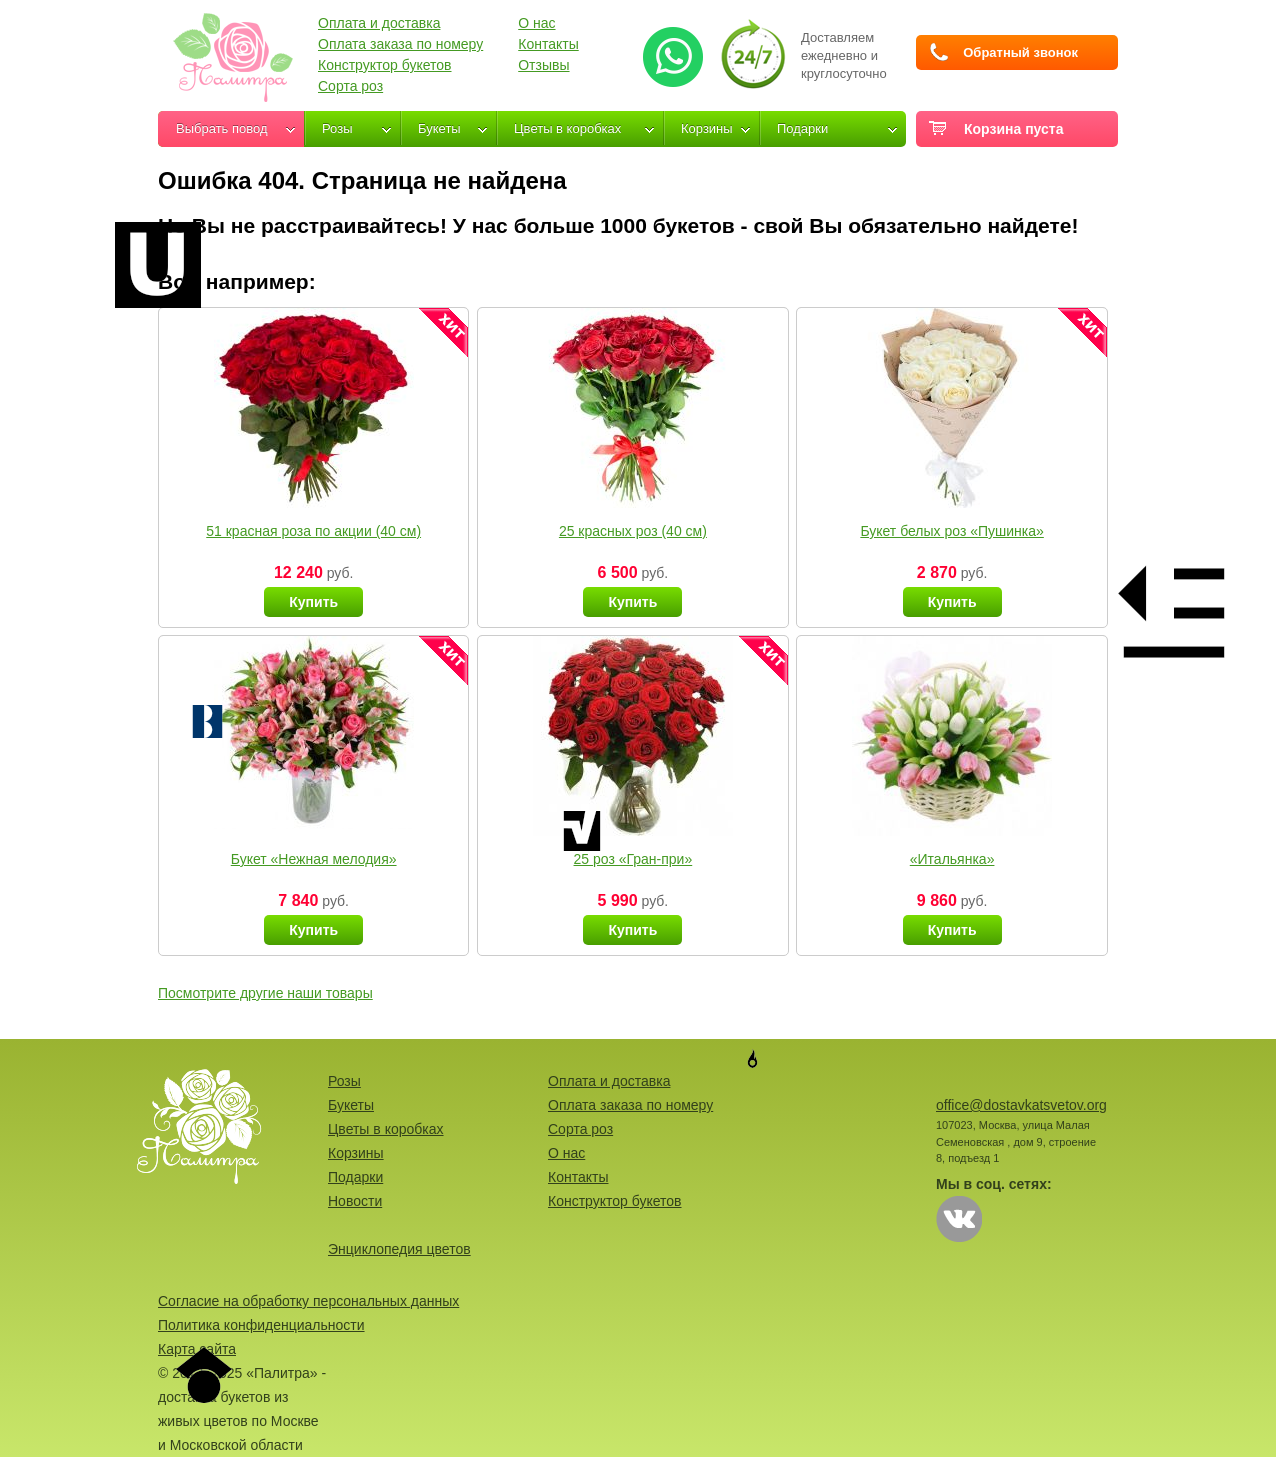 The image size is (1276, 1457). What do you see at coordinates (582, 831) in the screenshot?
I see `vBulletin forum software logo` at bounding box center [582, 831].